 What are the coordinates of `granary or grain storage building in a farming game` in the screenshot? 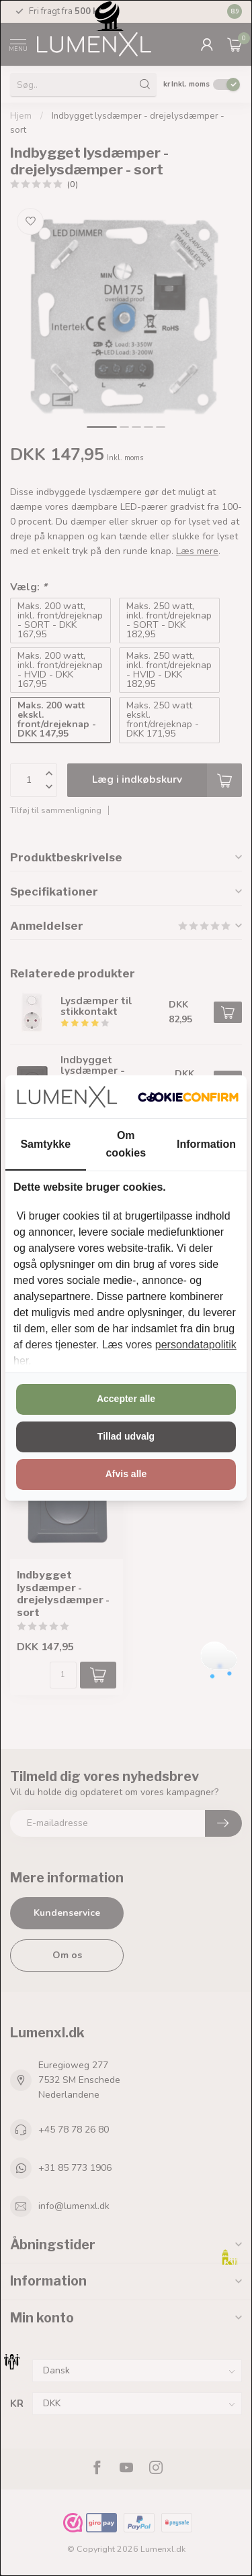 It's located at (230, 2257).